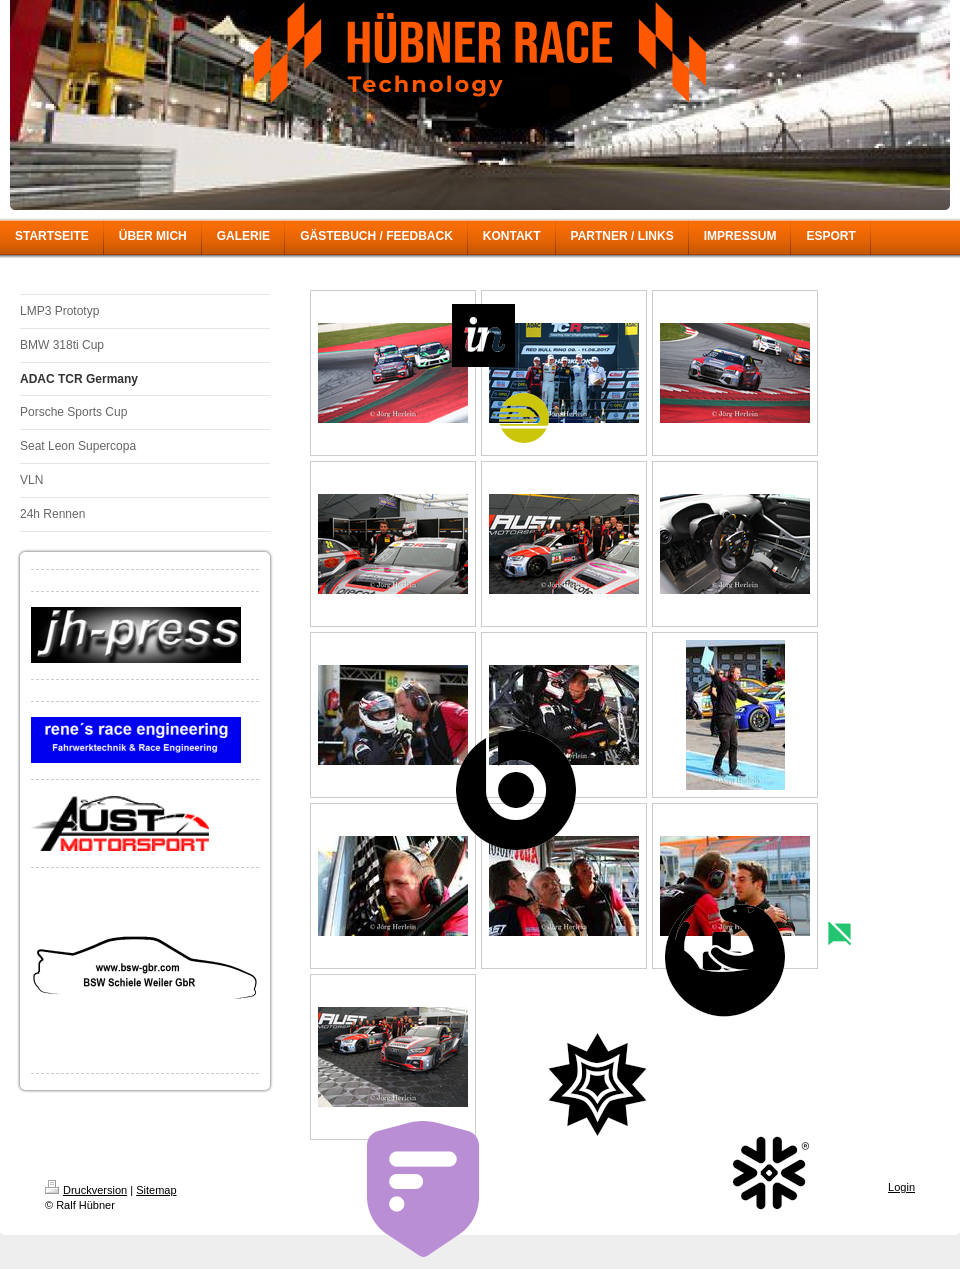 This screenshot has width=960, height=1269. What do you see at coordinates (524, 418) in the screenshot?
I see `railway app logo` at bounding box center [524, 418].